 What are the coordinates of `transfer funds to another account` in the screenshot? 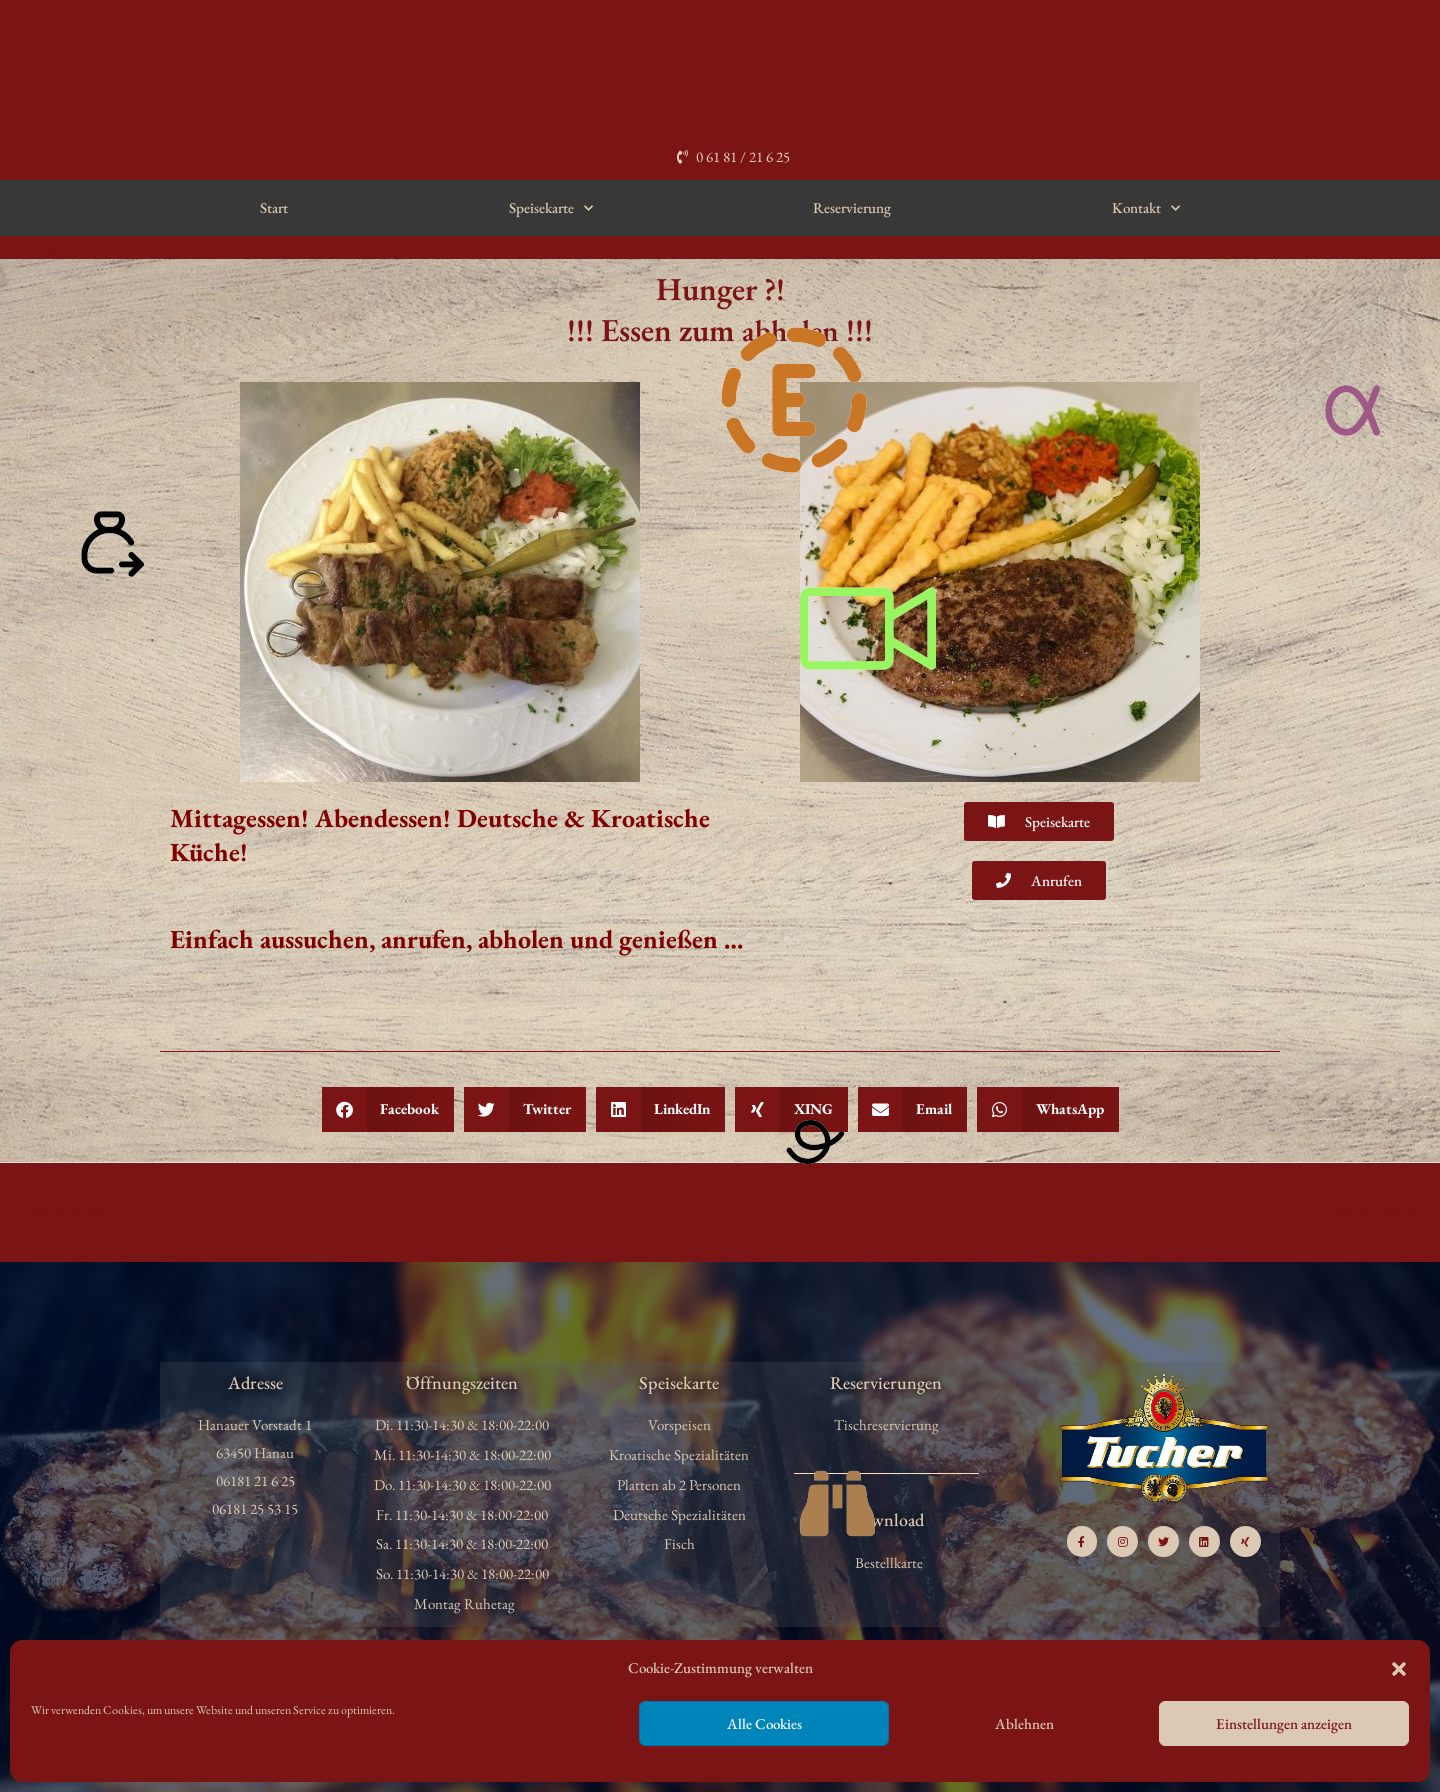 It's located at (109, 542).